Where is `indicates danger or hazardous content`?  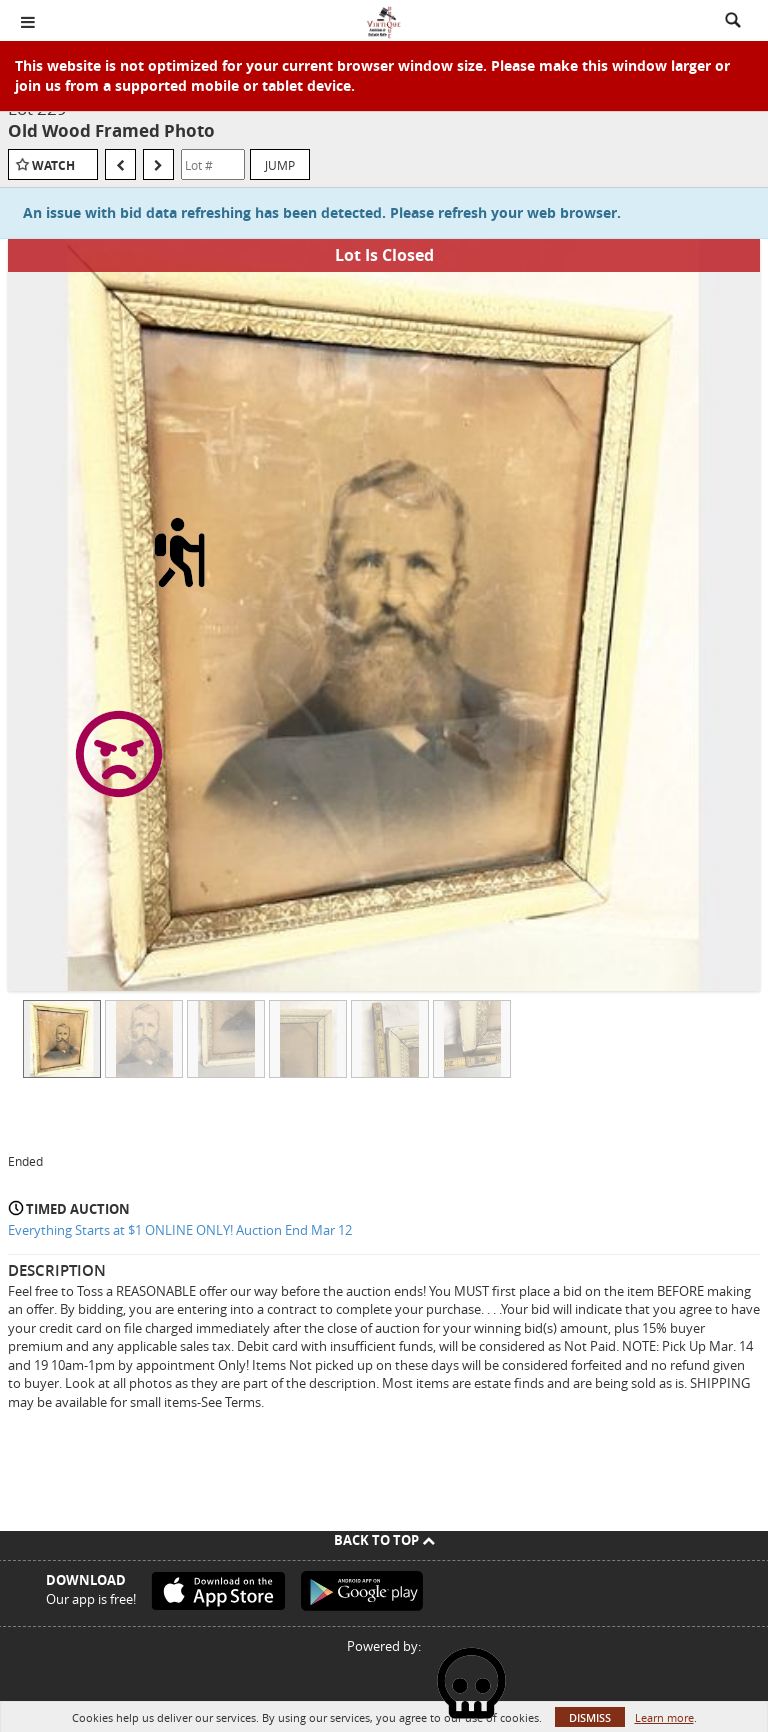 indicates danger or hazardous content is located at coordinates (471, 1684).